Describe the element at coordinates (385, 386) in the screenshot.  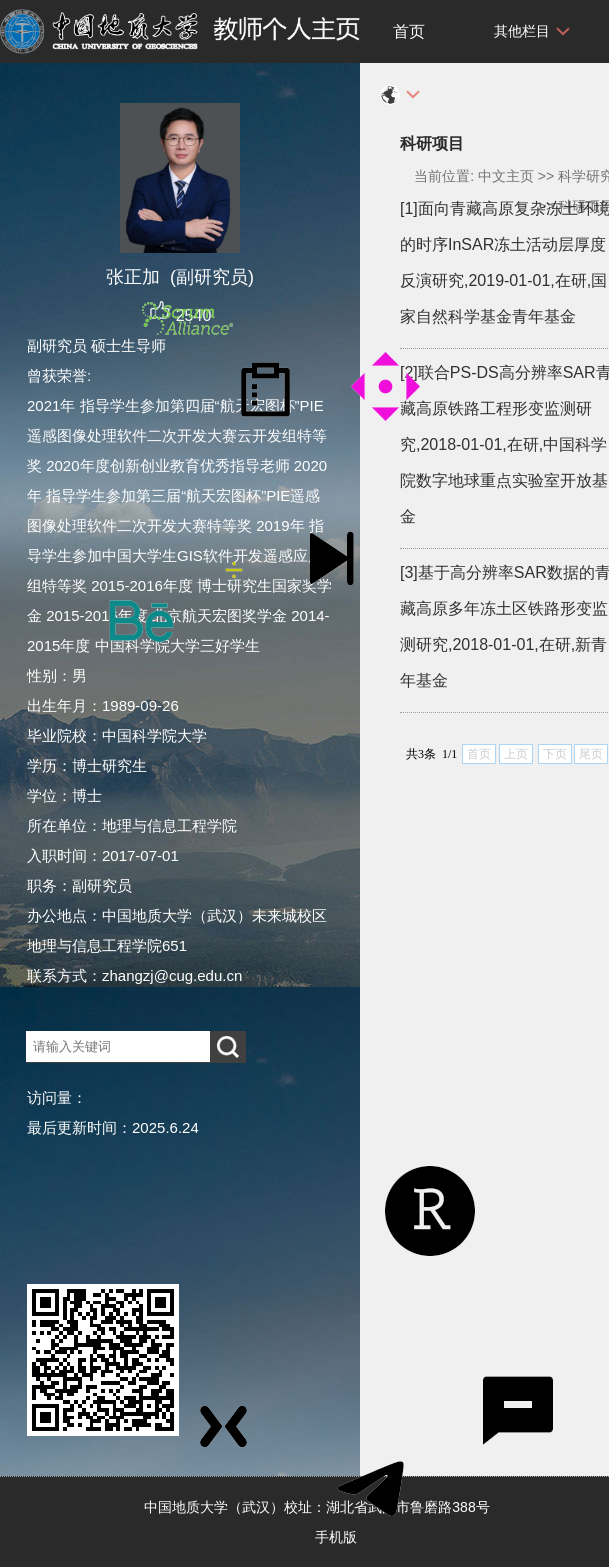
I see `drag to reposition an element` at that location.